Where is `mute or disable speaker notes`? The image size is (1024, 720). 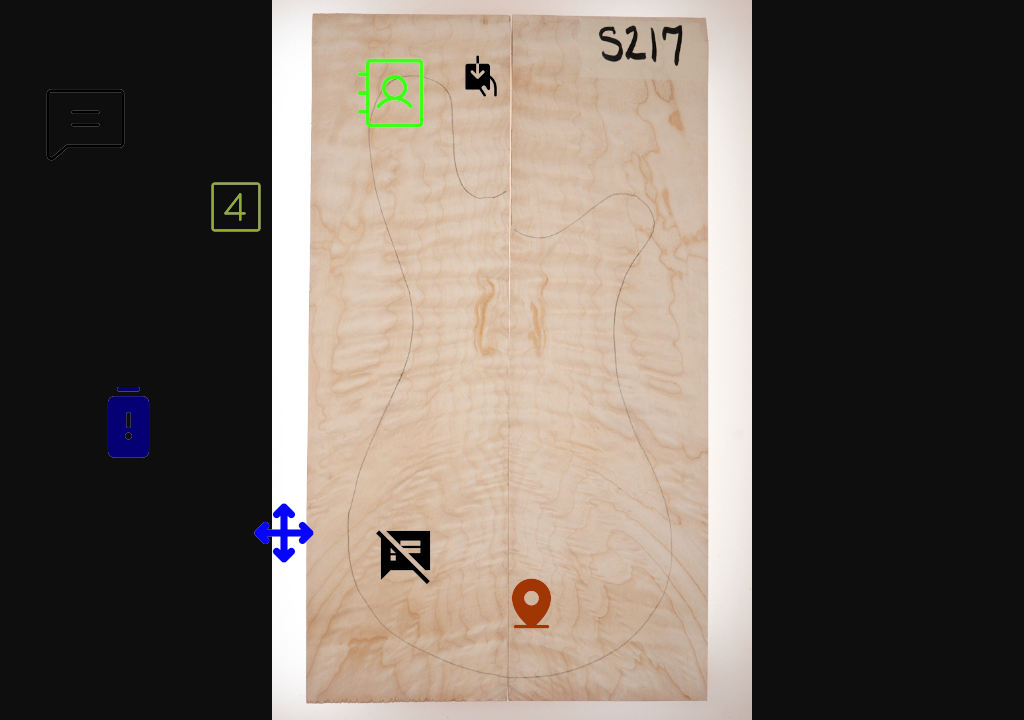 mute or disable speaker notes is located at coordinates (405, 555).